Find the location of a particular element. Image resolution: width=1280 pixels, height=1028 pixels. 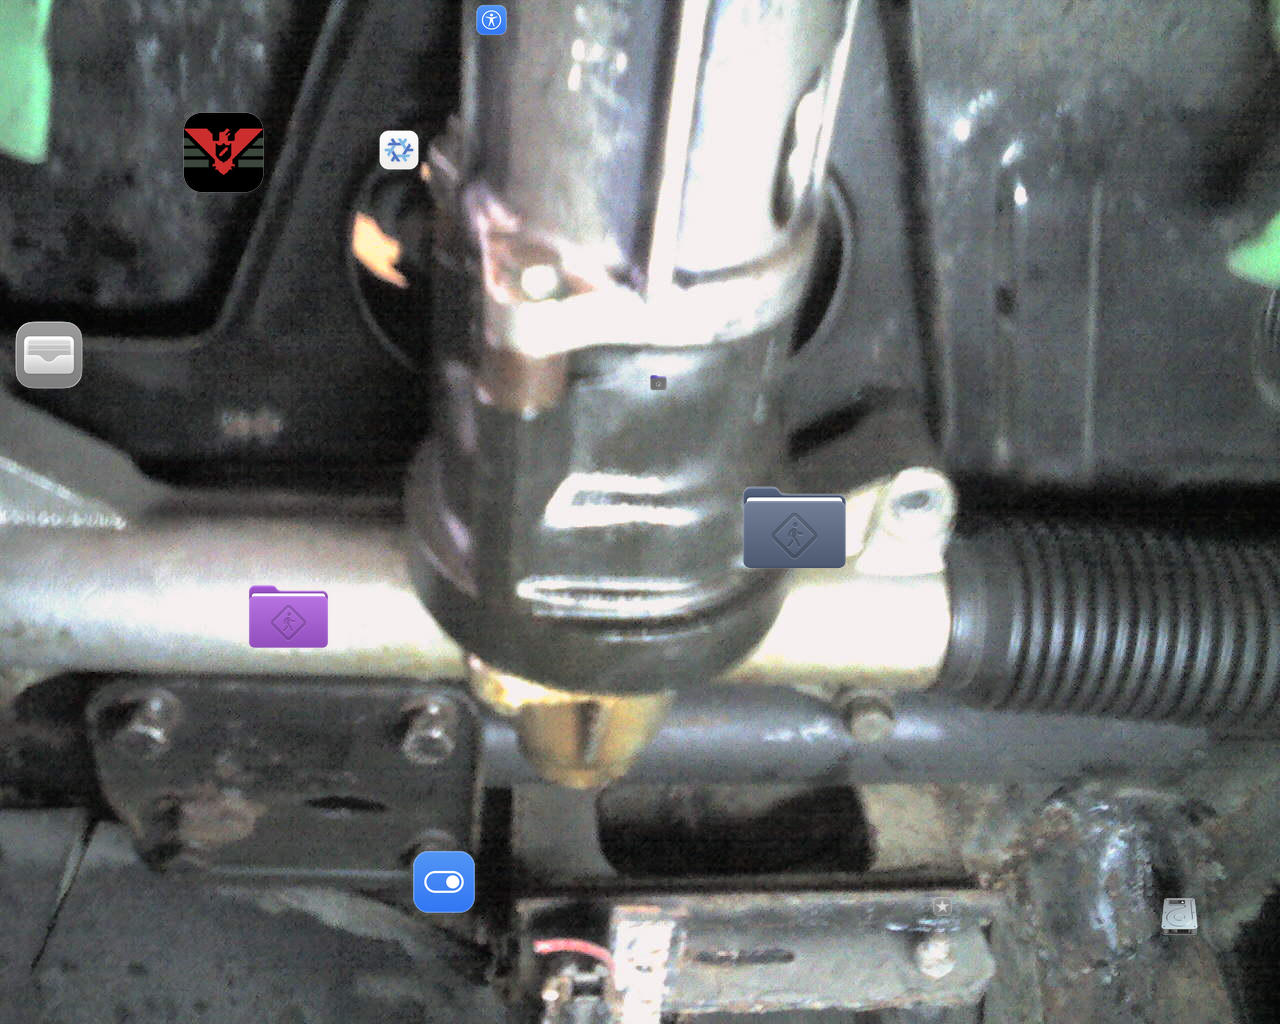

access desktop customization settings is located at coordinates (444, 883).